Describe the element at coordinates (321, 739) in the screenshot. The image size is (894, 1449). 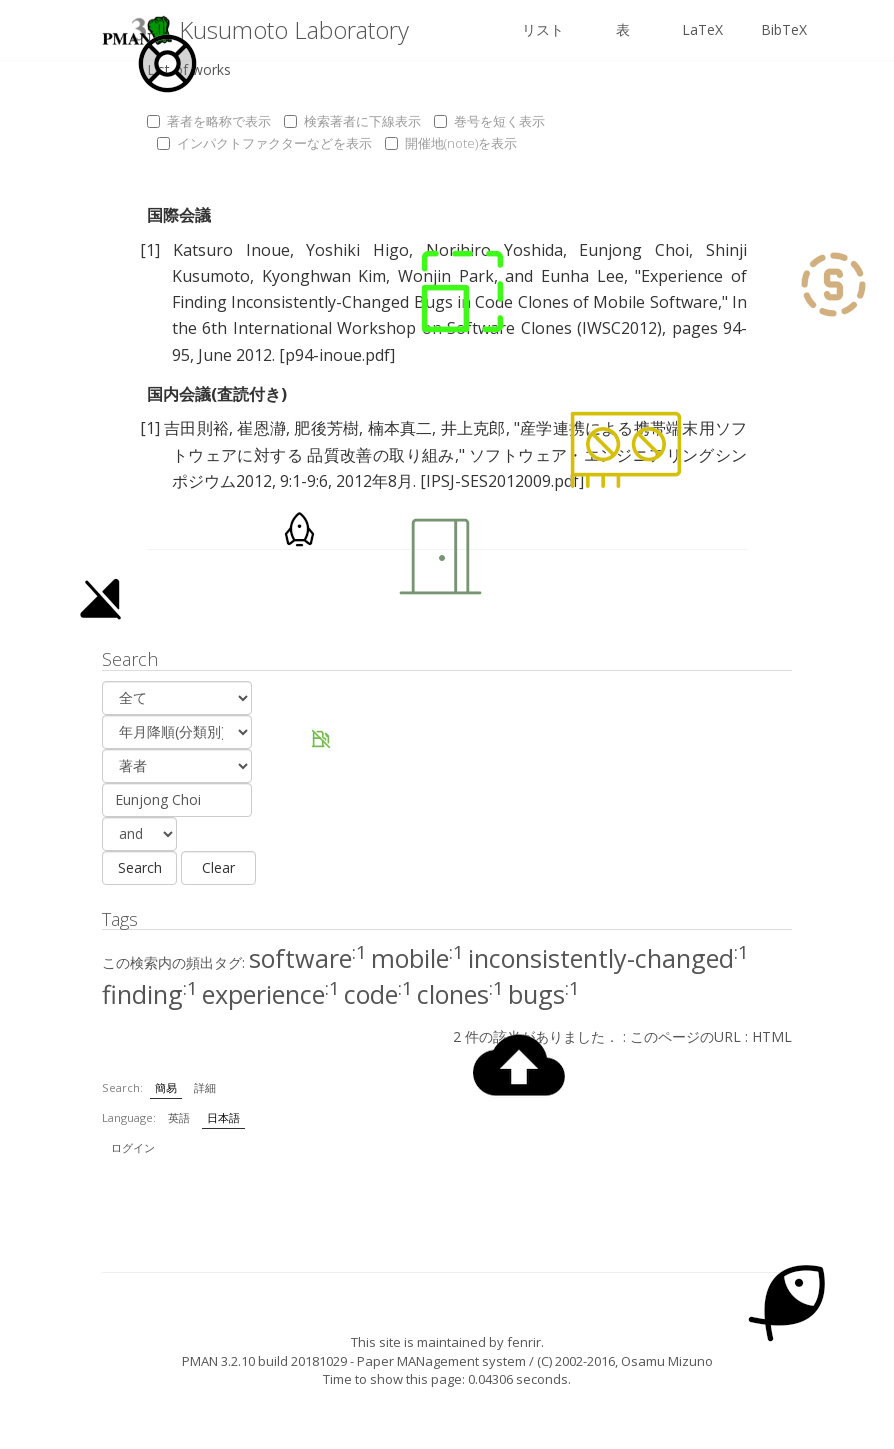
I see `gas station unavailable or closed` at that location.